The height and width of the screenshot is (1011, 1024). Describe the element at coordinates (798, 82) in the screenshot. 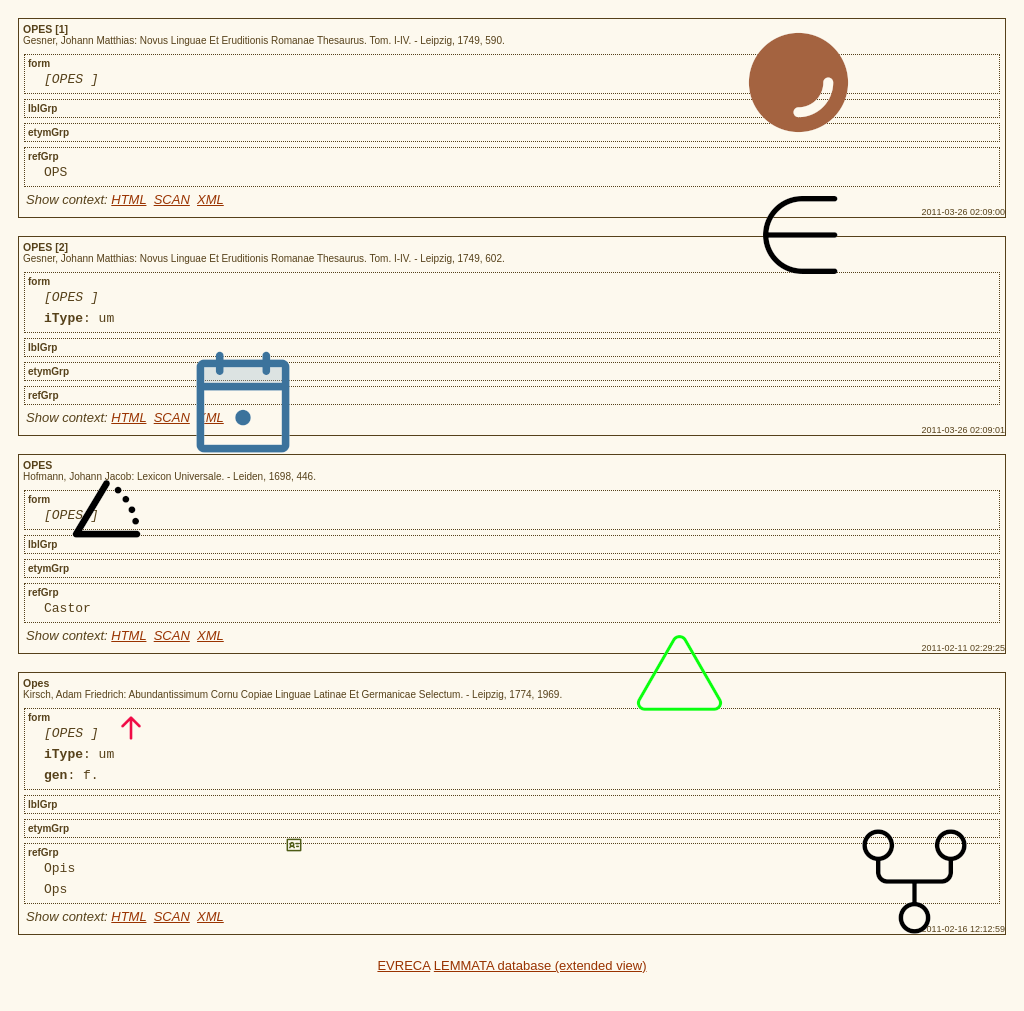

I see `apply inner shadow effect to bottom-right corner` at that location.